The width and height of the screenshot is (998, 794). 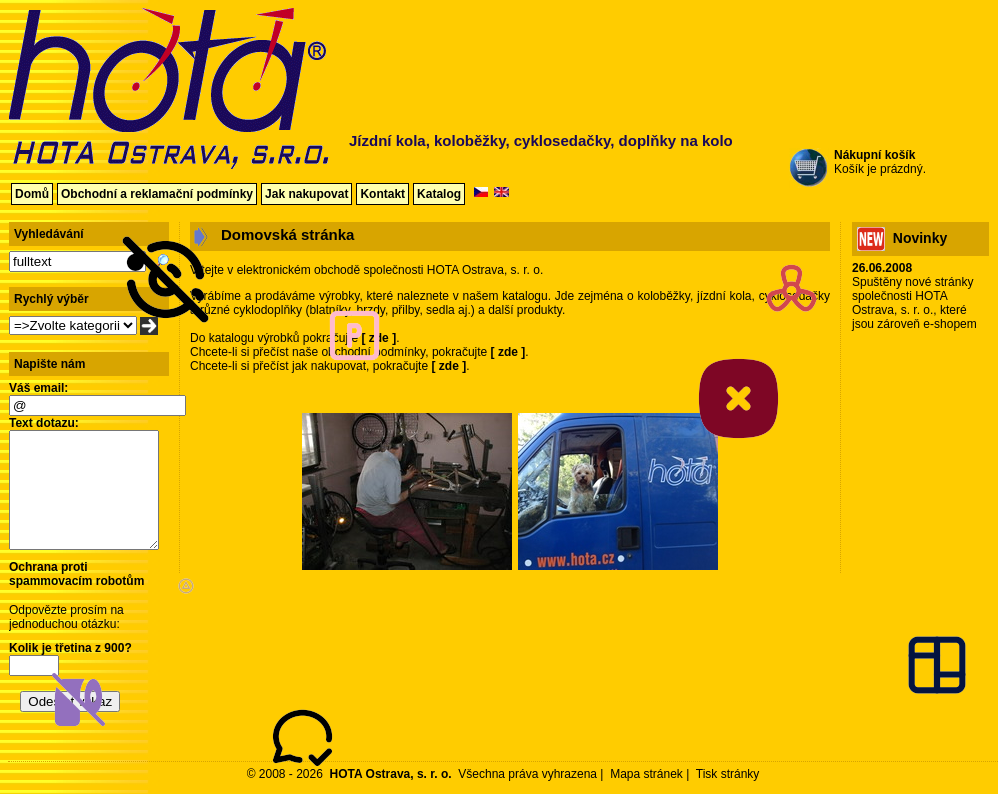 I want to click on find nearby parking locations, so click(x=354, y=335).